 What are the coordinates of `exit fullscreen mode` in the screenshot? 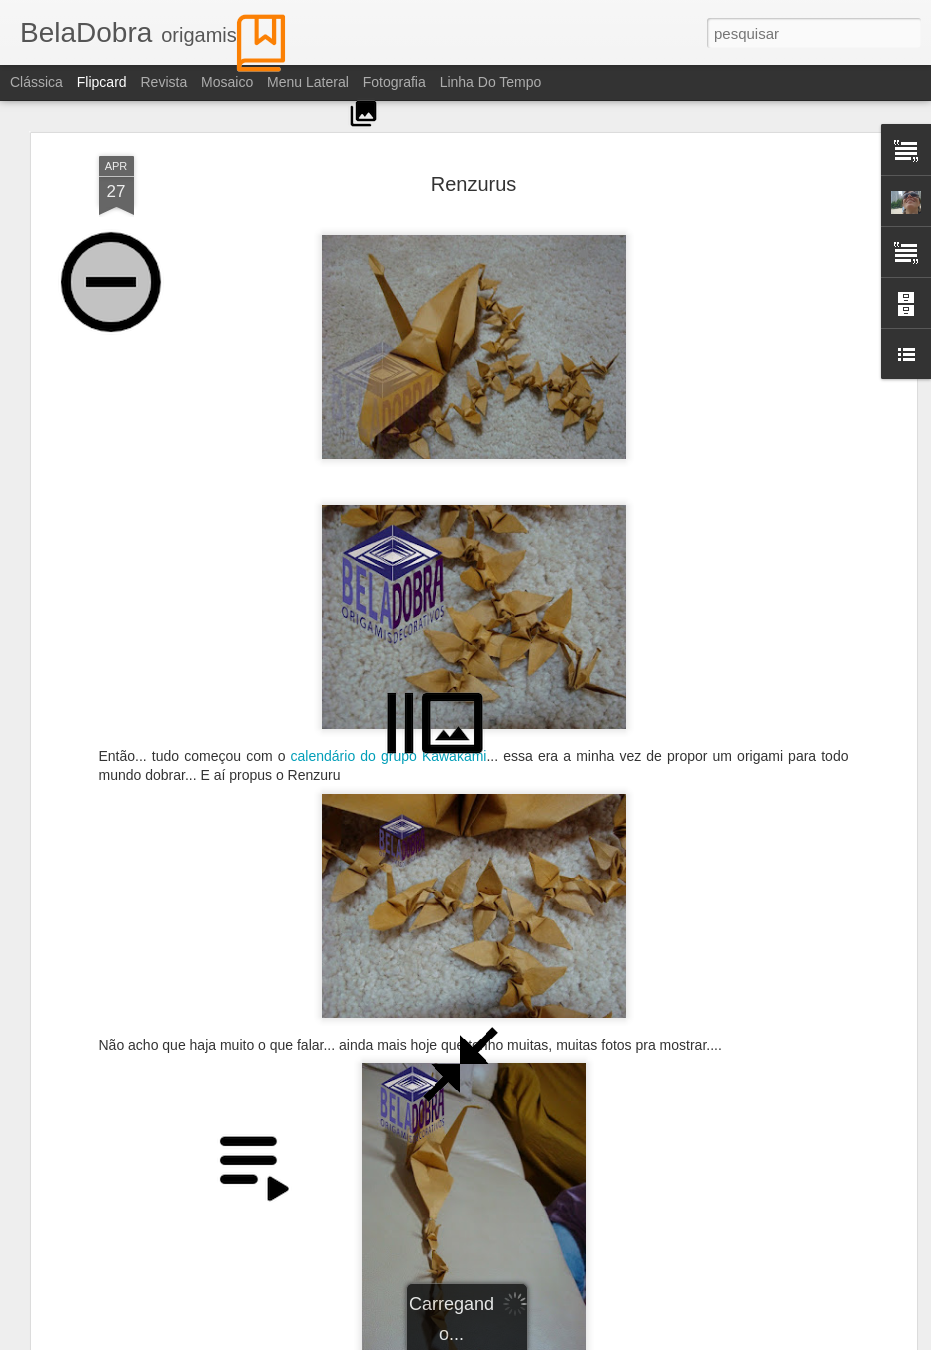 It's located at (460, 1064).